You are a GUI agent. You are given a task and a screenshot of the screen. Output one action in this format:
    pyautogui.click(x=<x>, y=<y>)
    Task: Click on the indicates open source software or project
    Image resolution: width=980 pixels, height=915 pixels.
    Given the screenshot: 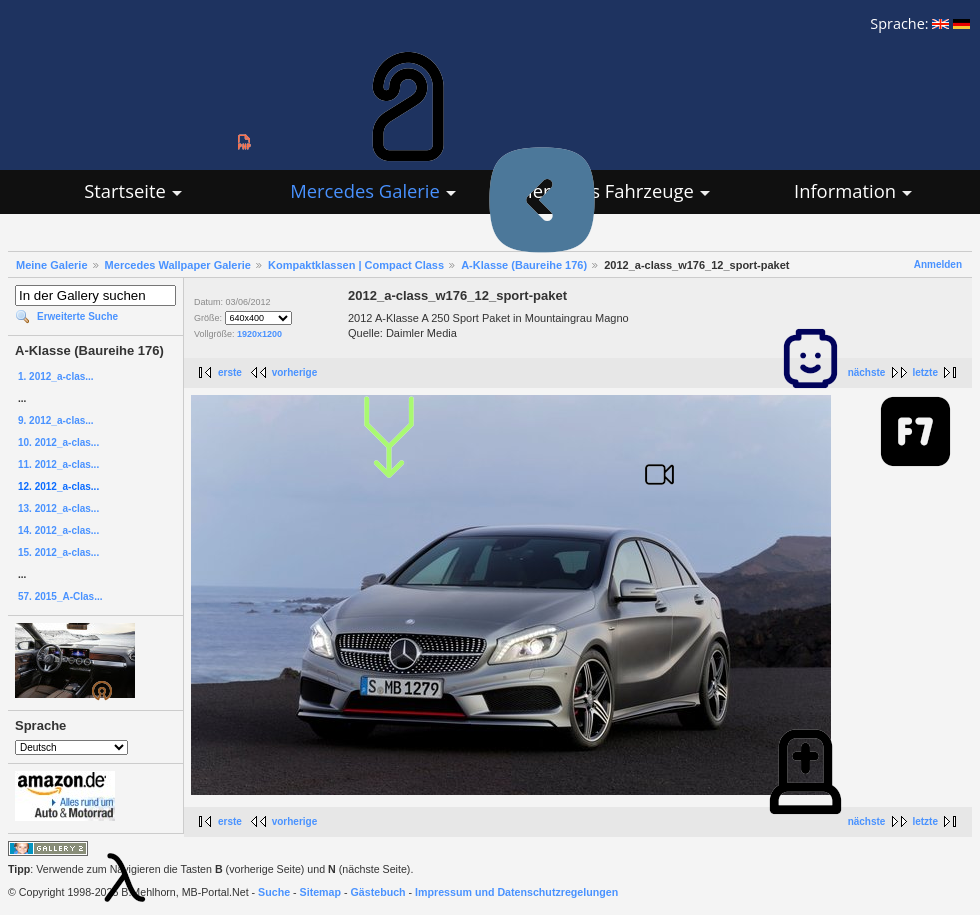 What is the action you would take?
    pyautogui.click(x=102, y=691)
    